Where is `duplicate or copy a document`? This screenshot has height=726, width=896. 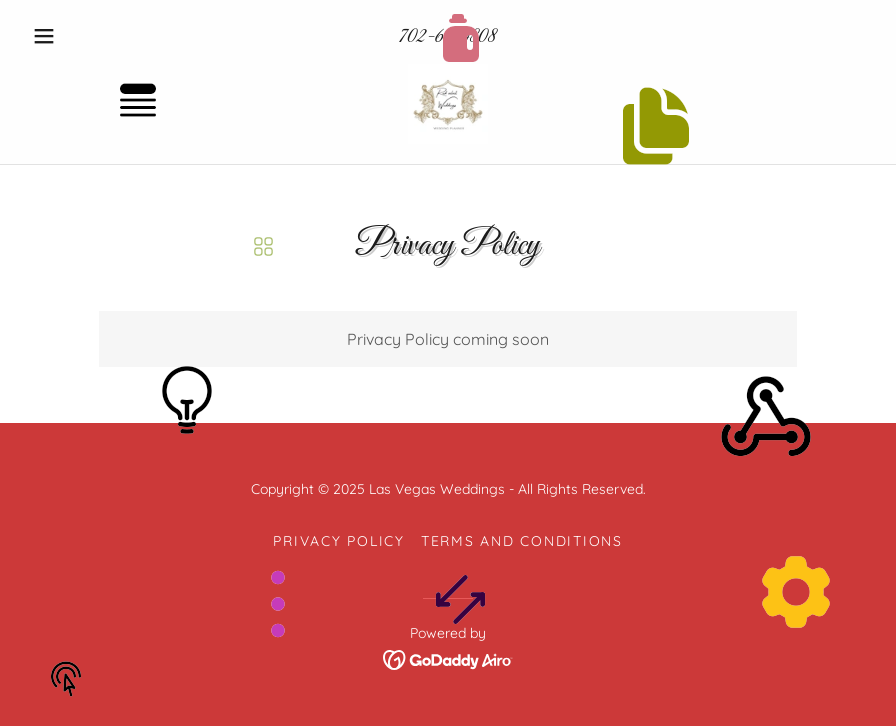
duplicate or copy a document is located at coordinates (656, 126).